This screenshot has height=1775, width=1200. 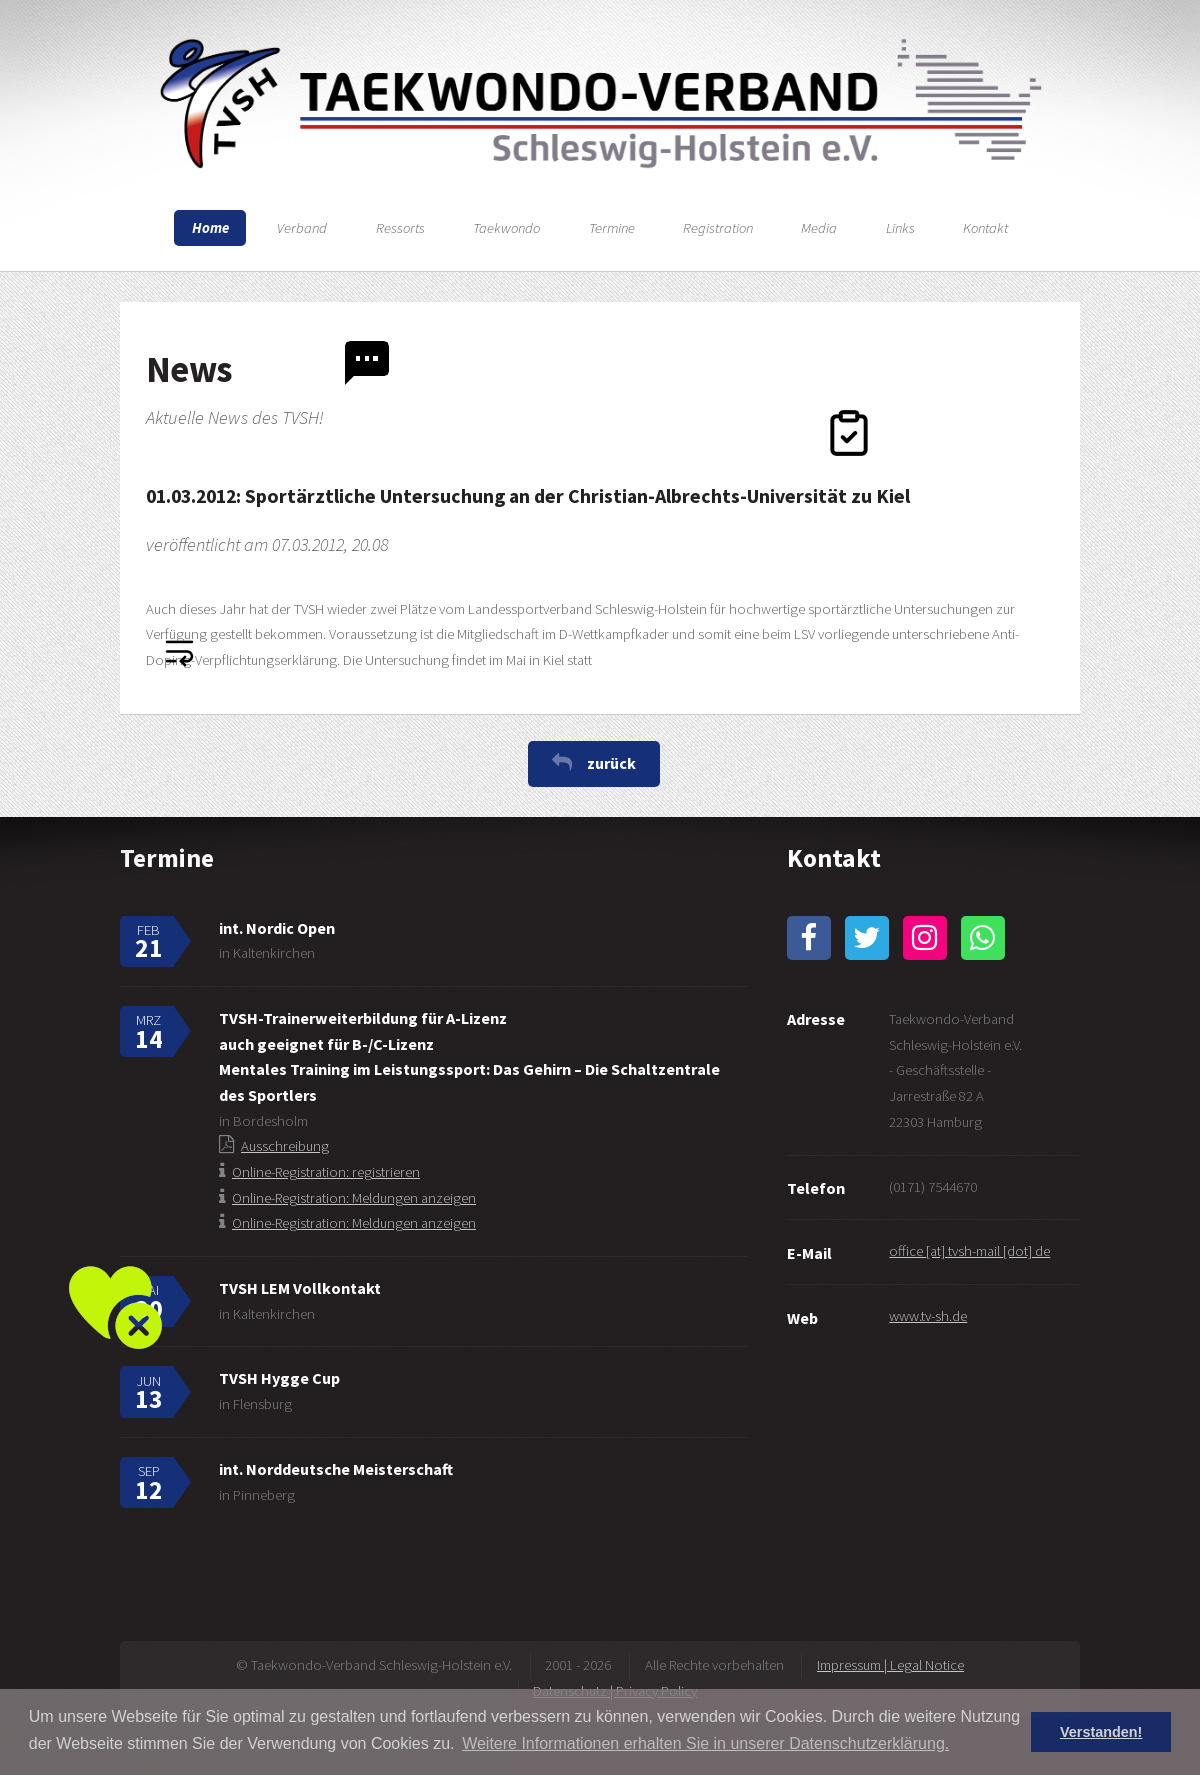 I want to click on mark task as complete, so click(x=849, y=433).